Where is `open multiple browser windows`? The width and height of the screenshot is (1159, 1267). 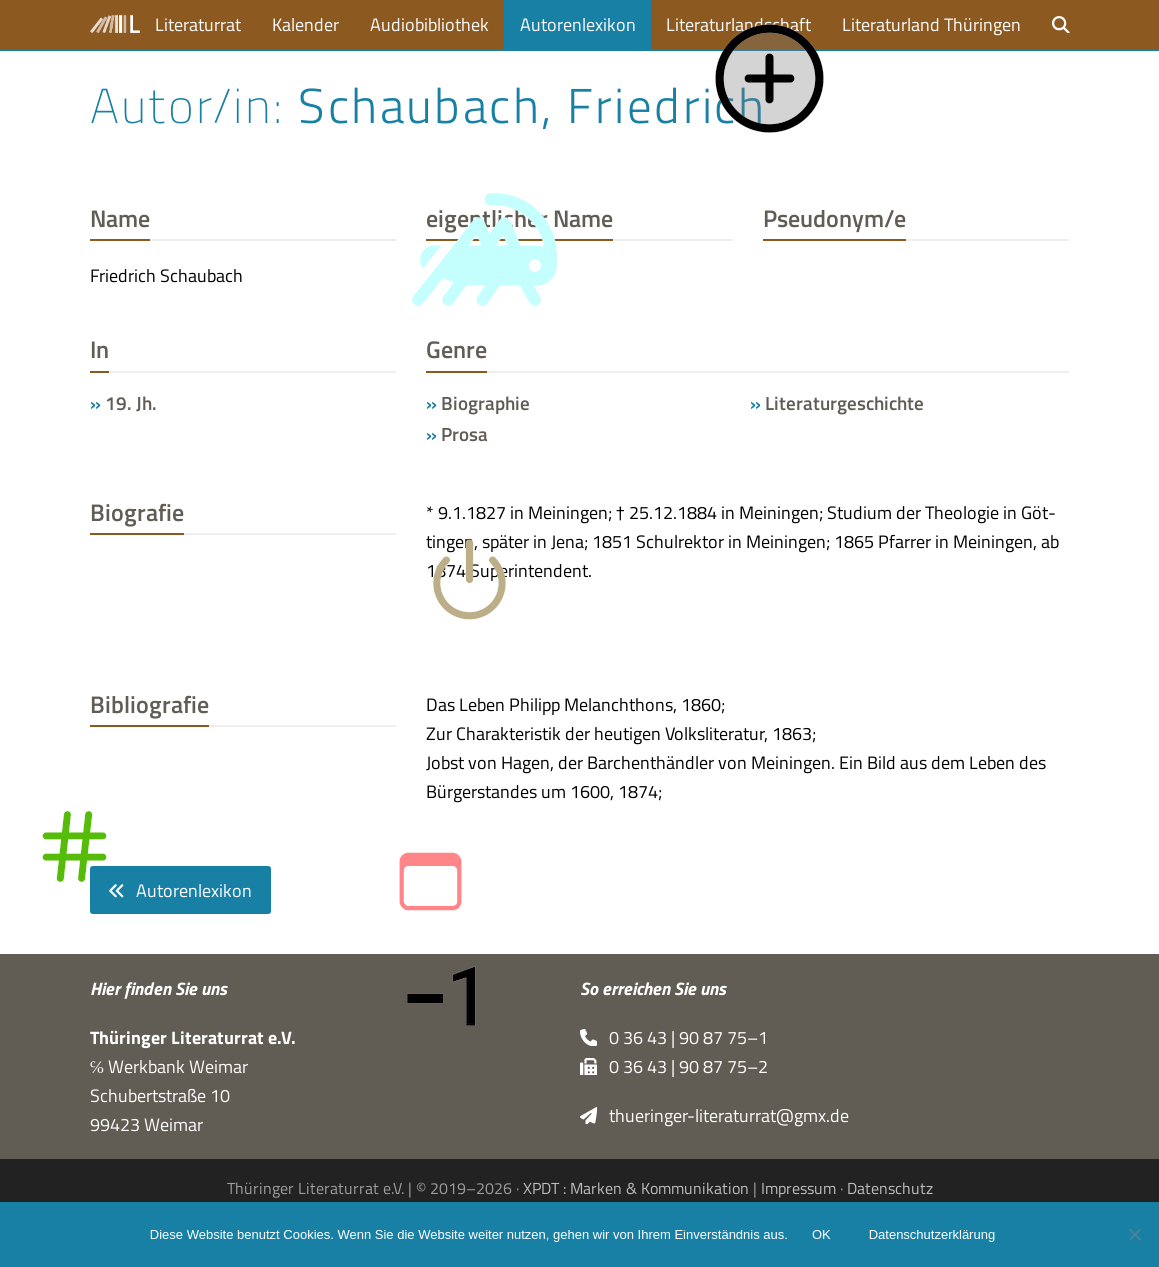
open multiple browser windows is located at coordinates (430, 881).